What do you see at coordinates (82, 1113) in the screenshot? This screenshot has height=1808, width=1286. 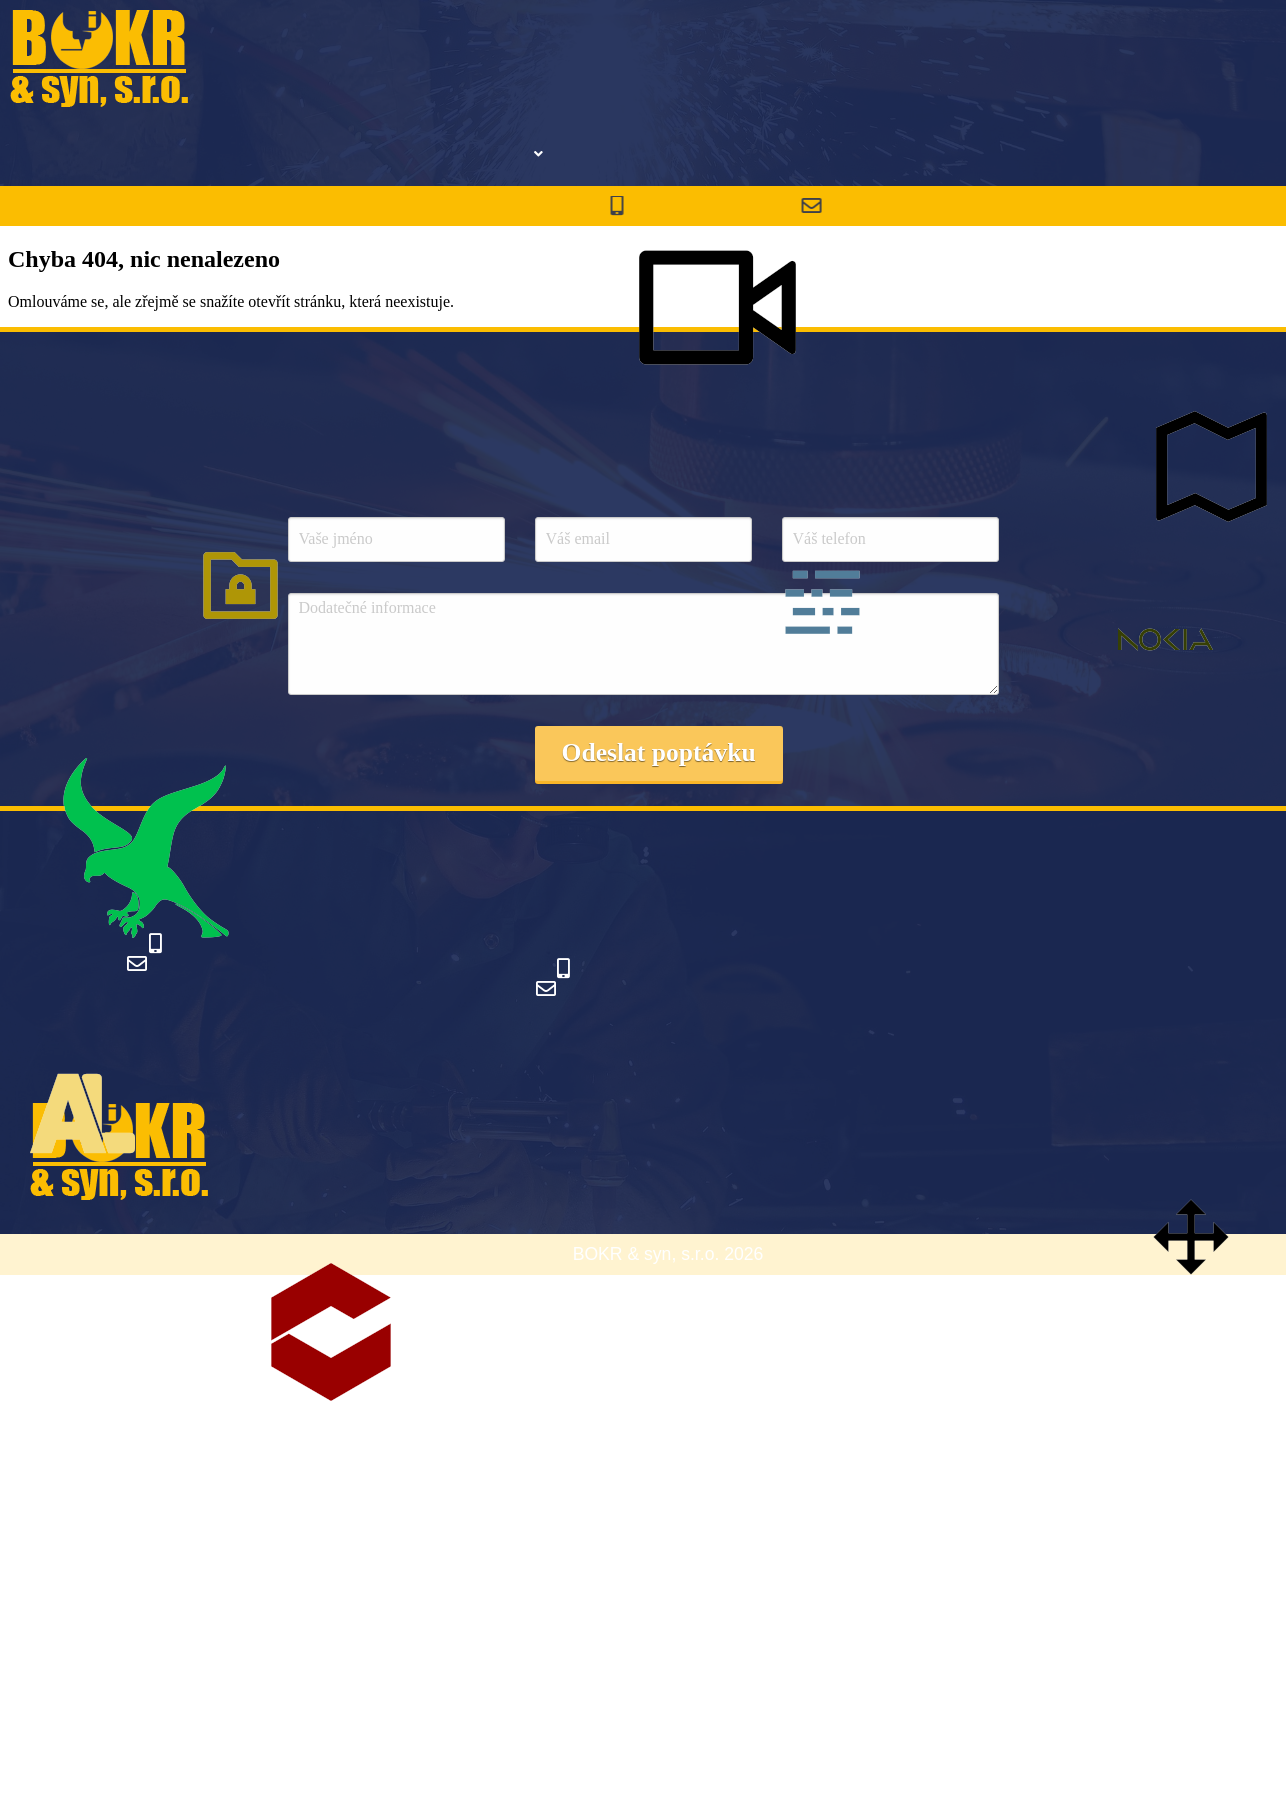 I see `open AniList app or website` at bounding box center [82, 1113].